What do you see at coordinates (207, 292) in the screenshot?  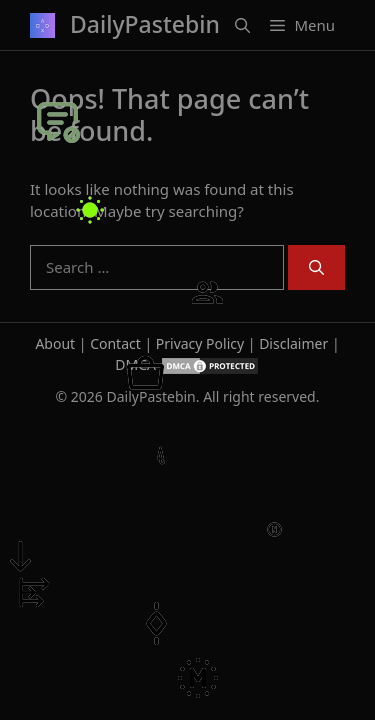 I see `view contacts or people list` at bounding box center [207, 292].